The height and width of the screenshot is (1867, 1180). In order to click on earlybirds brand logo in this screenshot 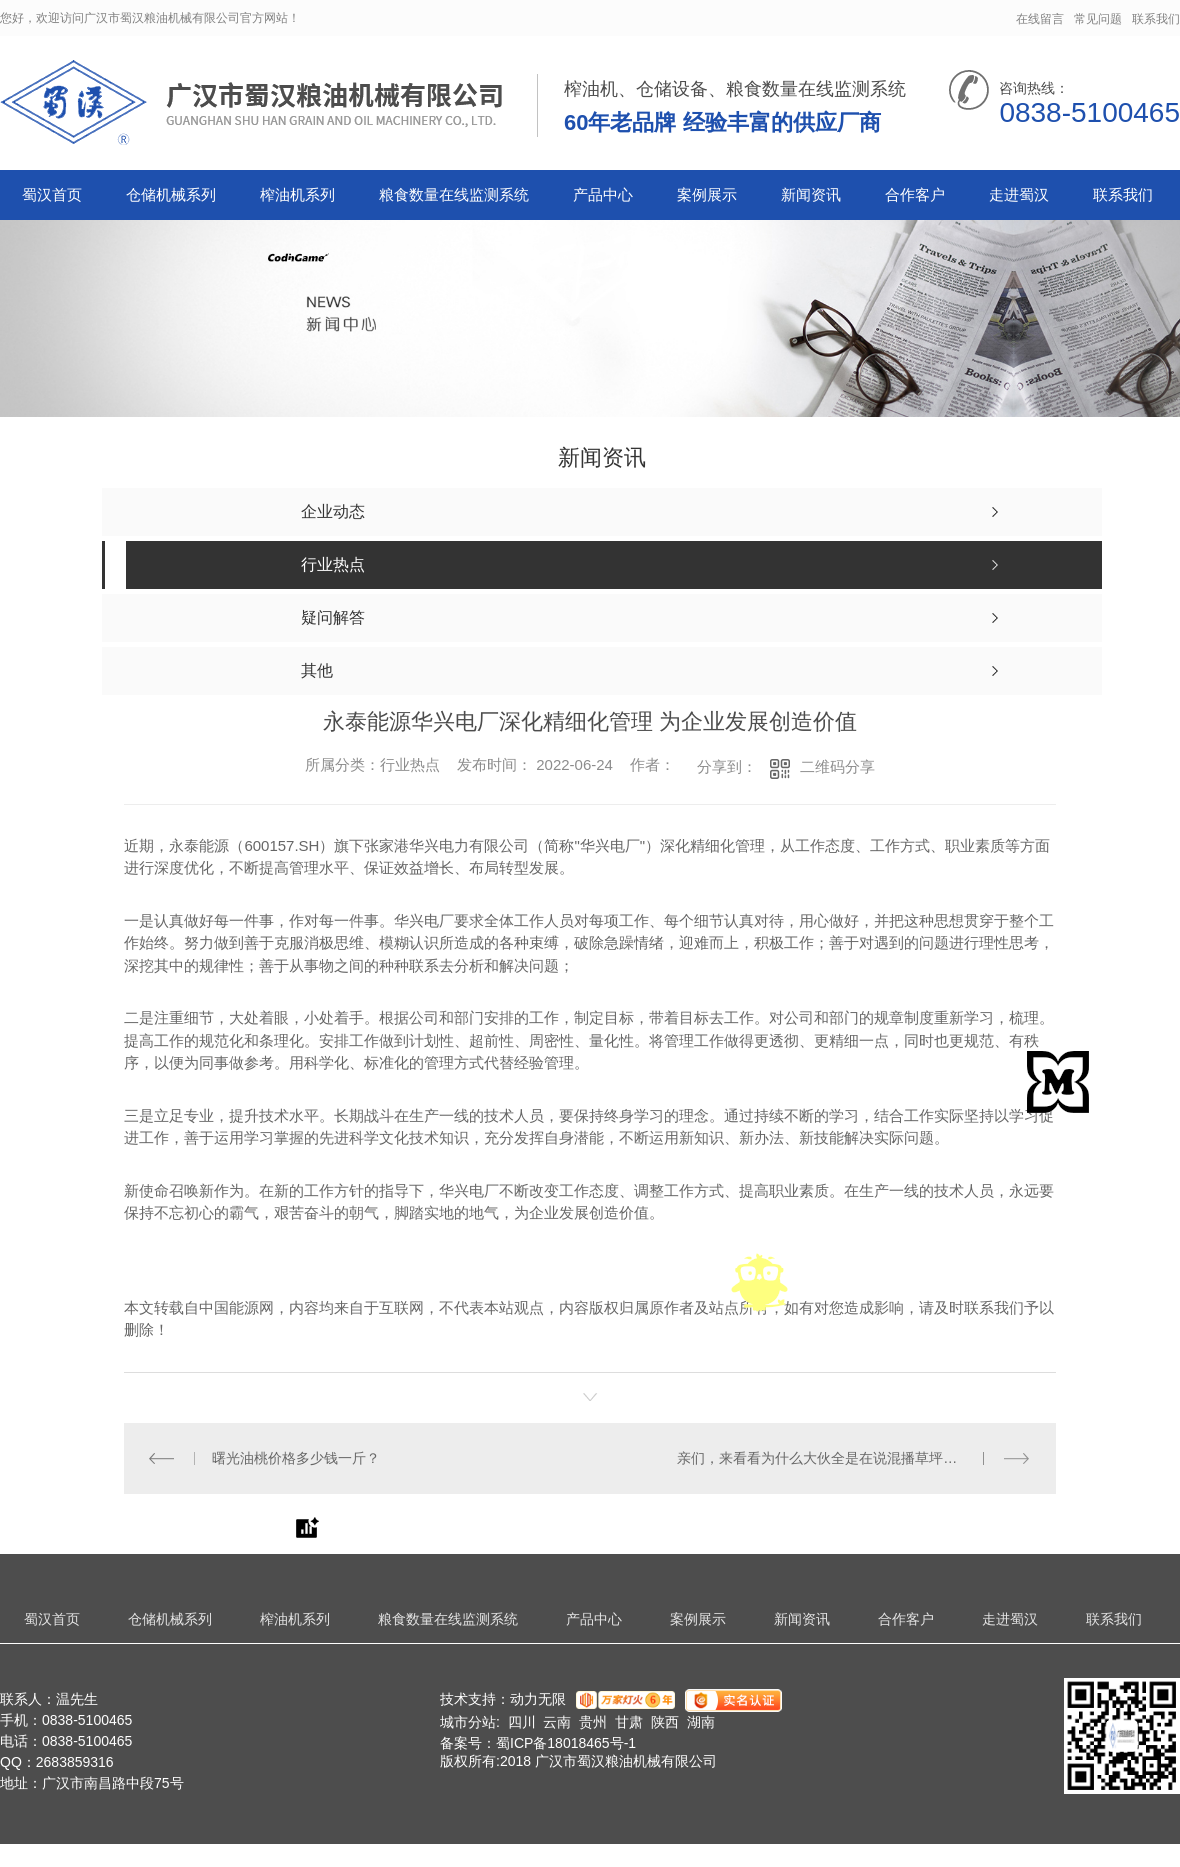, I will do `click(759, 1282)`.